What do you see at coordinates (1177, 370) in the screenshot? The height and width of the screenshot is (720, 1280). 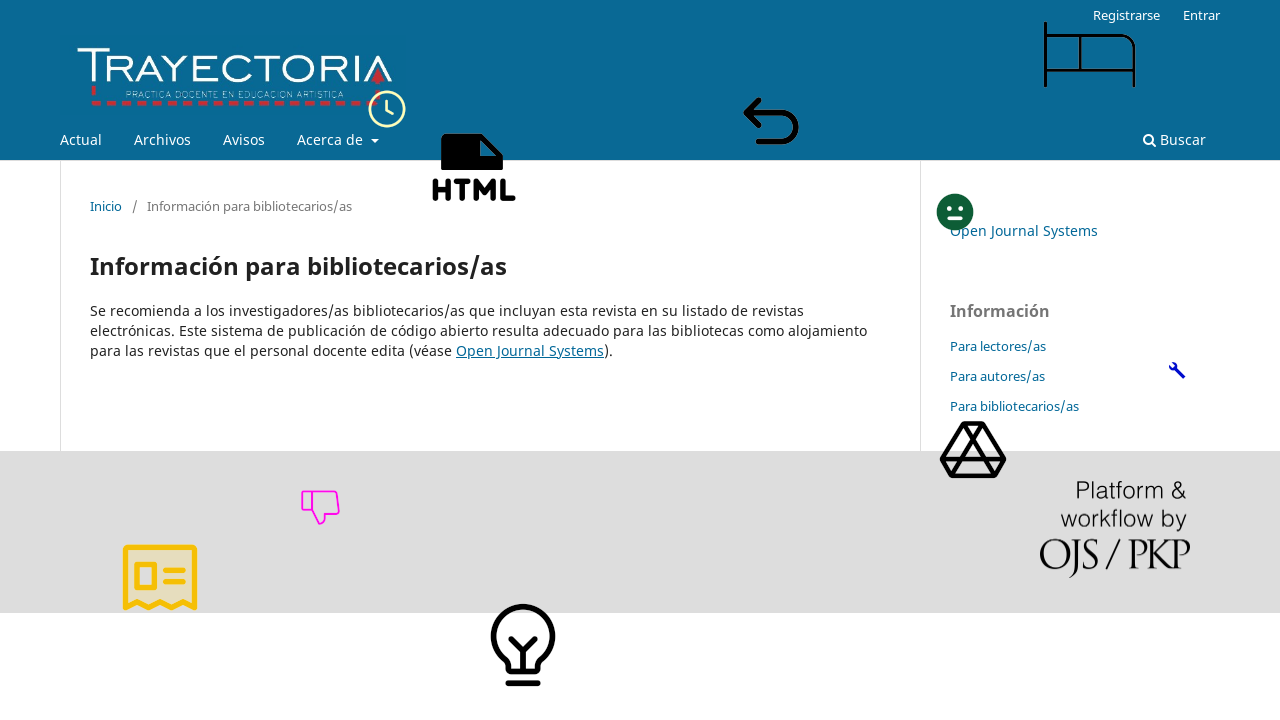 I see `access settings or configuration options` at bounding box center [1177, 370].